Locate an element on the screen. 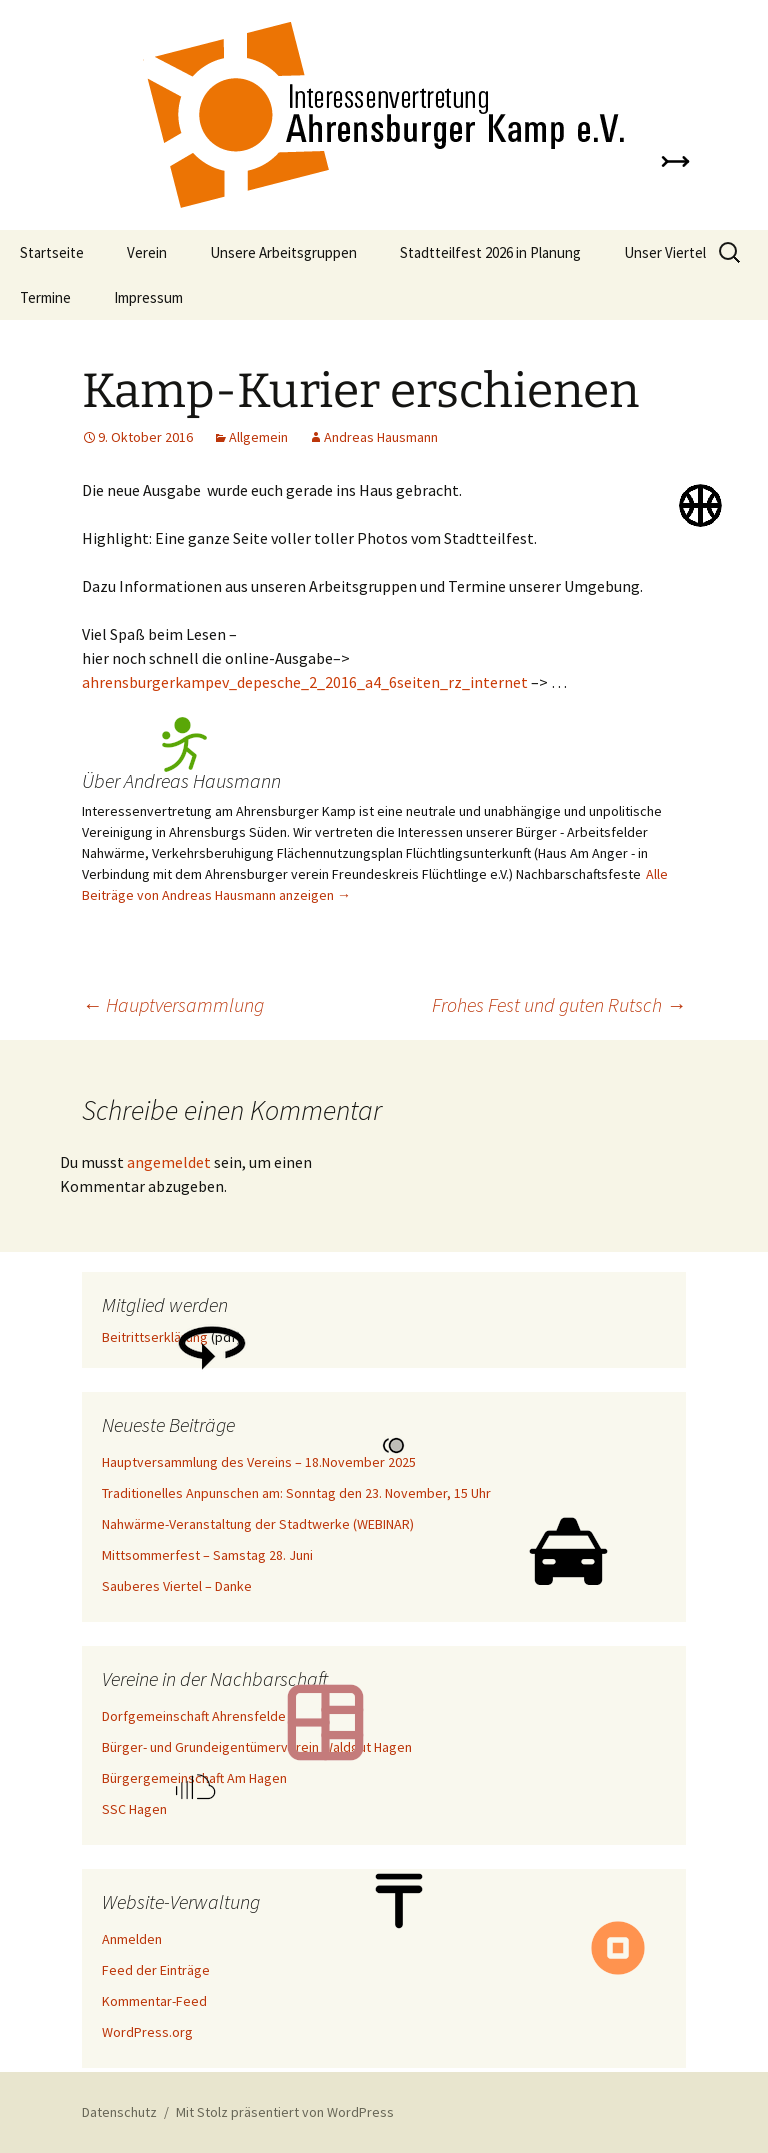 This screenshot has width=768, height=2153. access sports or basketball content is located at coordinates (700, 505).